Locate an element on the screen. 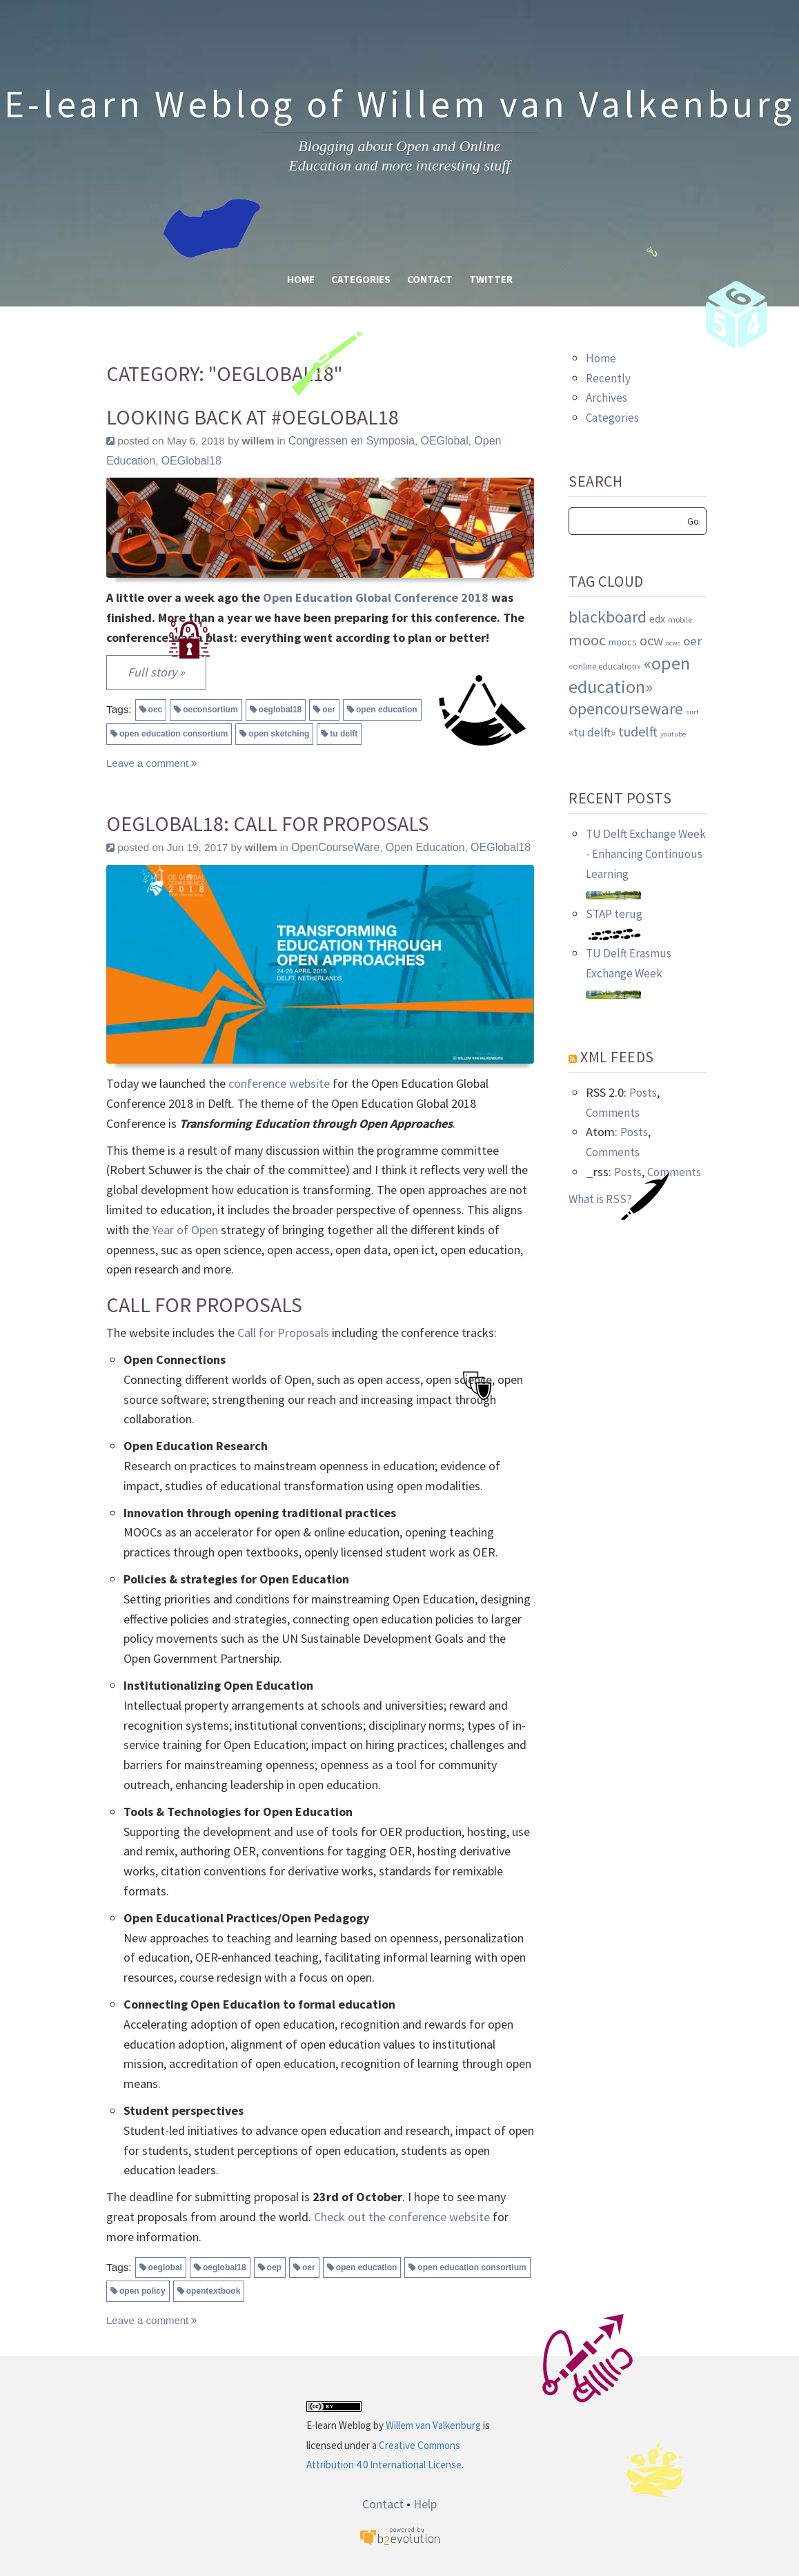 The width and height of the screenshot is (799, 2576). view protection history or past defenses is located at coordinates (477, 1385).